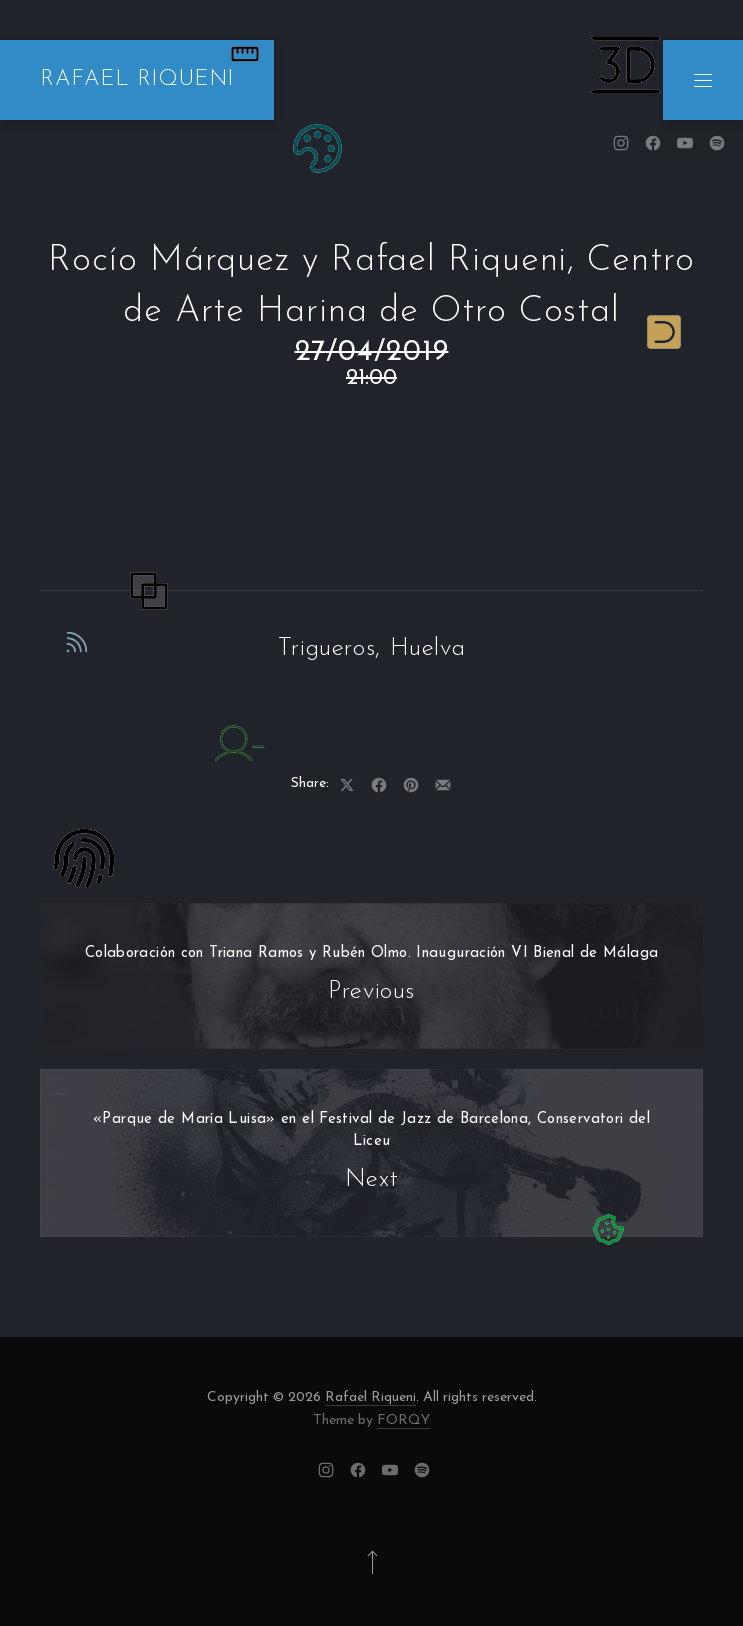  Describe the element at coordinates (238, 745) in the screenshot. I see `remove a user from a group or list` at that location.